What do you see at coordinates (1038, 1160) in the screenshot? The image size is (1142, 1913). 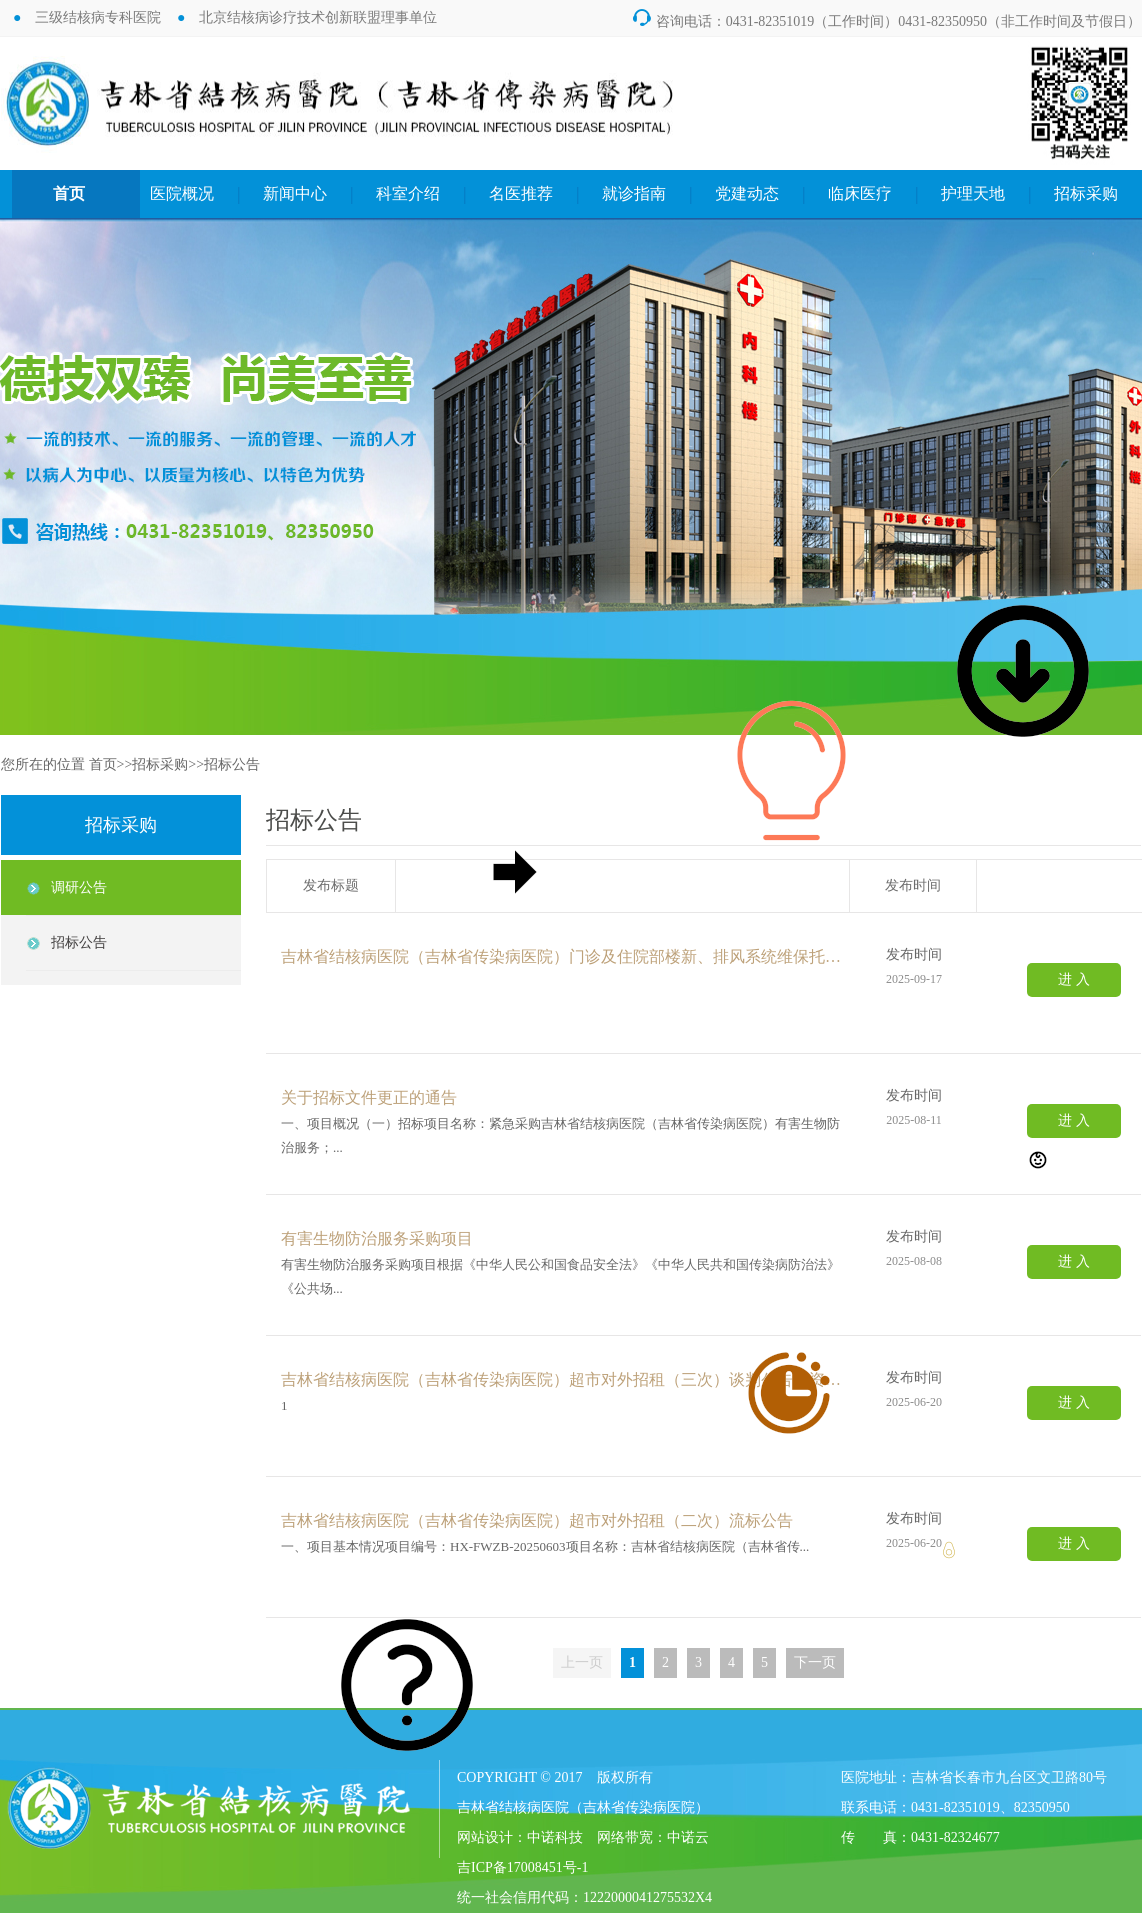 I see `access baby or infant-related features` at bounding box center [1038, 1160].